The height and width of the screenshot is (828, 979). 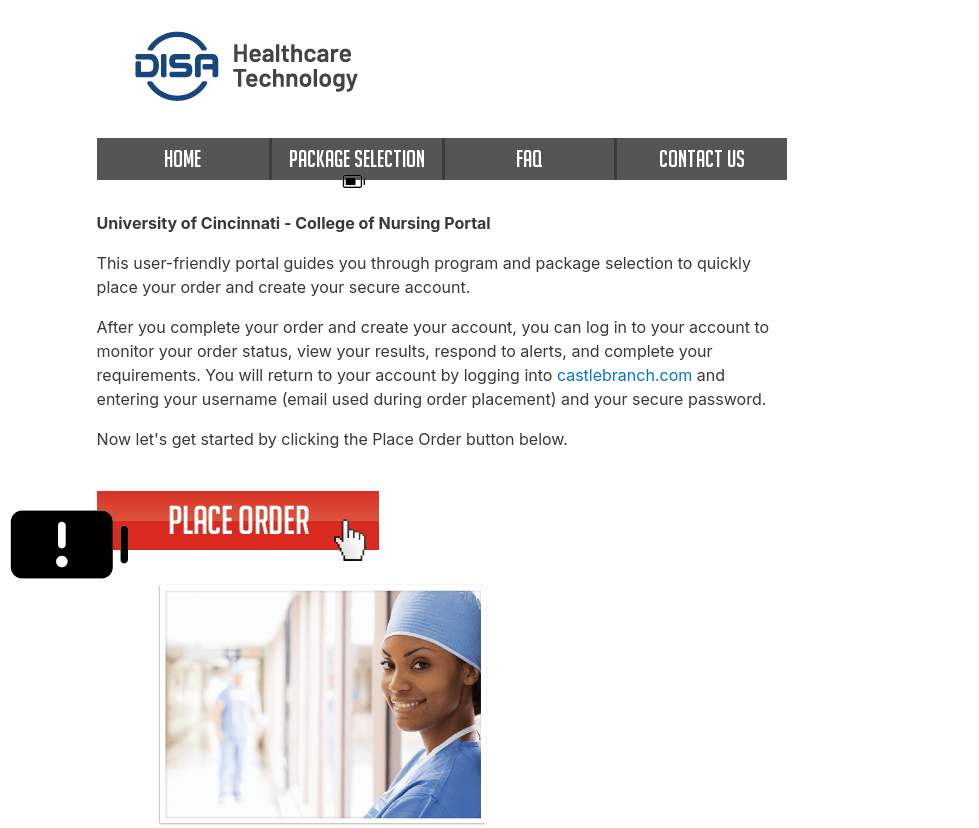 What do you see at coordinates (67, 544) in the screenshot?
I see `indicates low battery warning` at bounding box center [67, 544].